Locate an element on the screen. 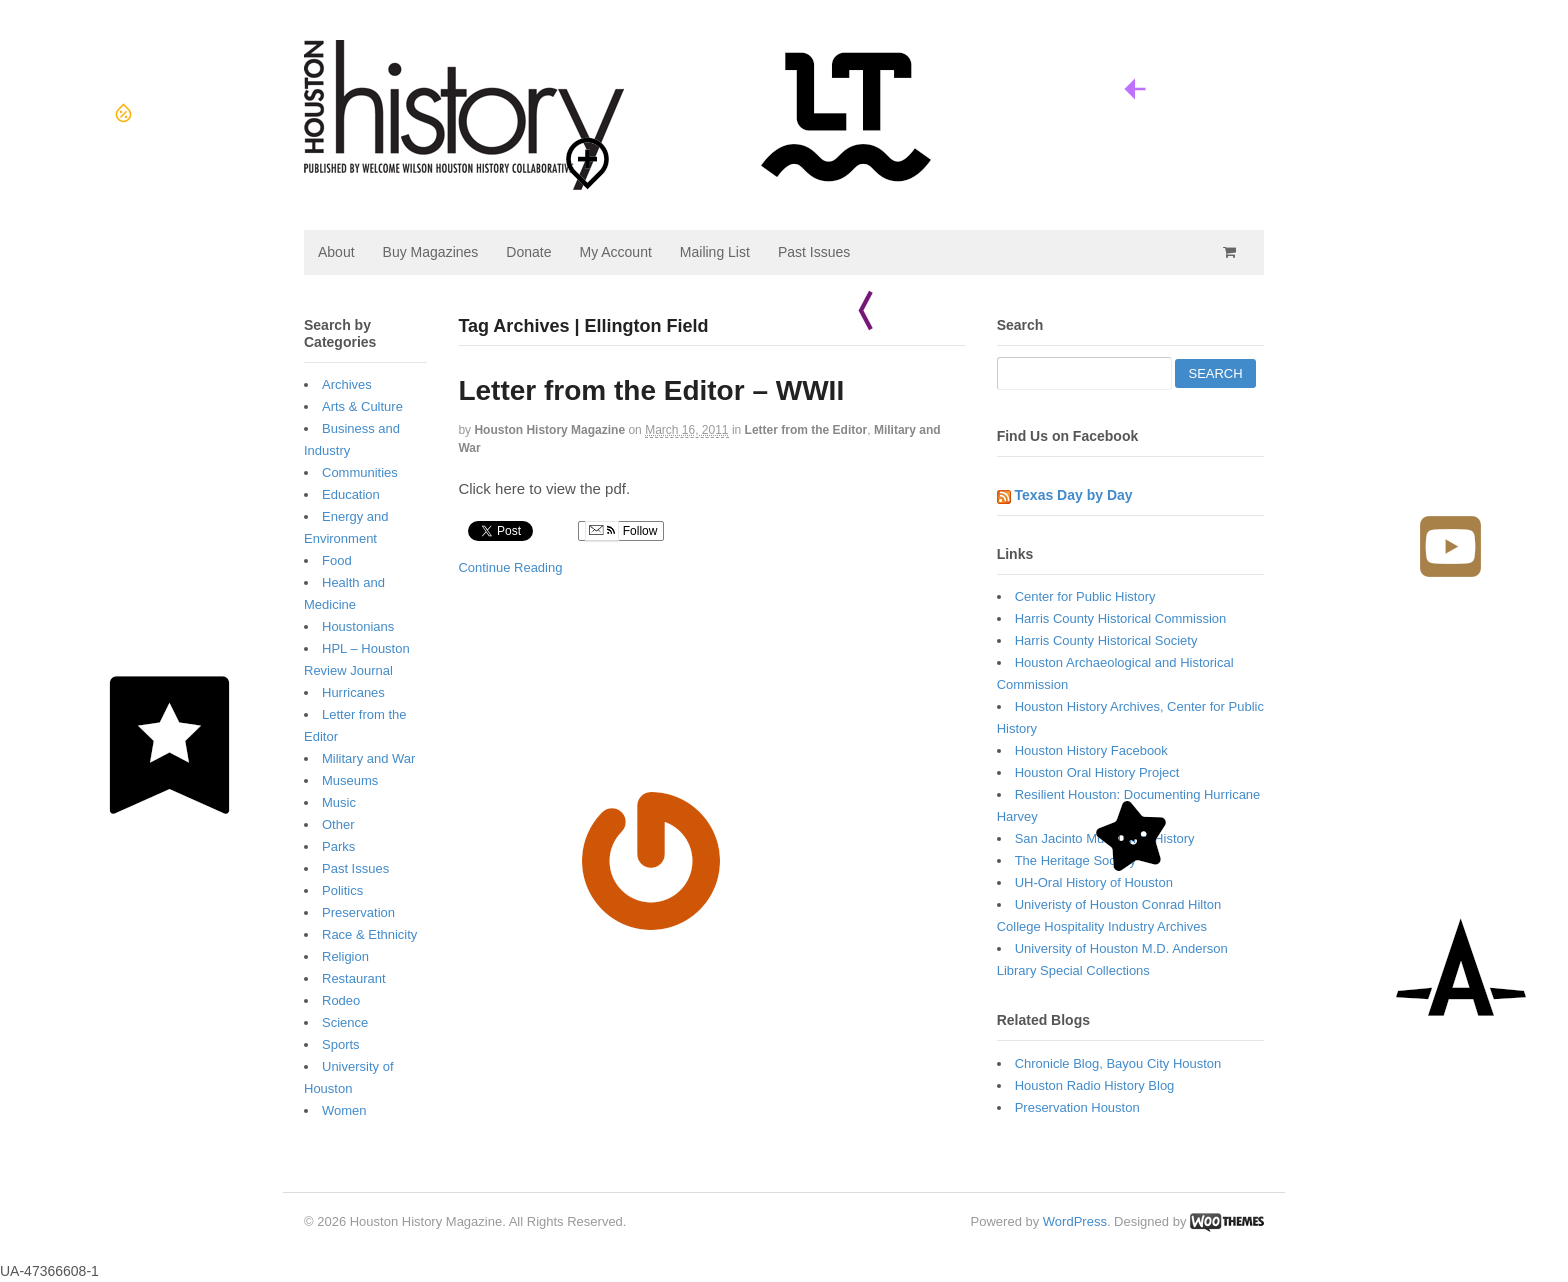  gleam programming language logo is located at coordinates (1131, 836).